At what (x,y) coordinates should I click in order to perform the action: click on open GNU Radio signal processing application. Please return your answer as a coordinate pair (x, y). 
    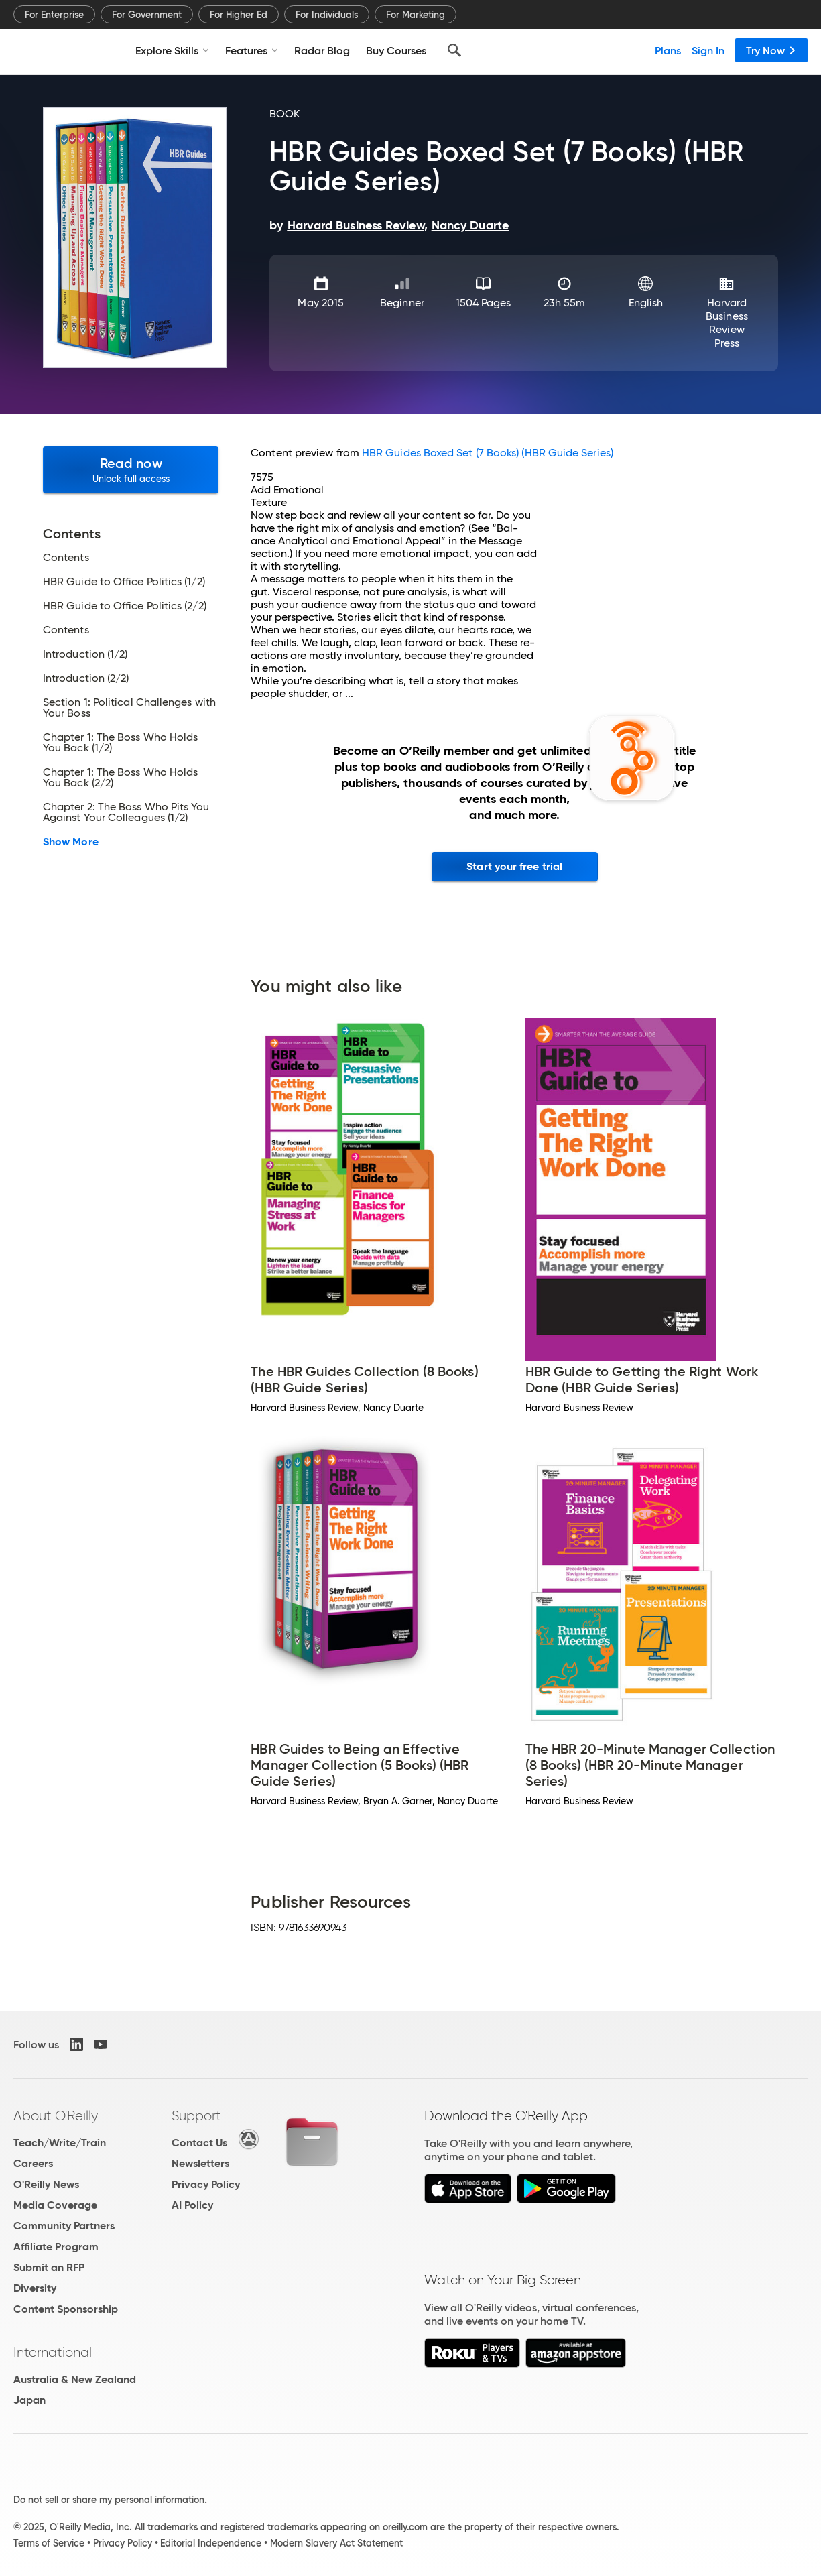
    Looking at the image, I should click on (631, 759).